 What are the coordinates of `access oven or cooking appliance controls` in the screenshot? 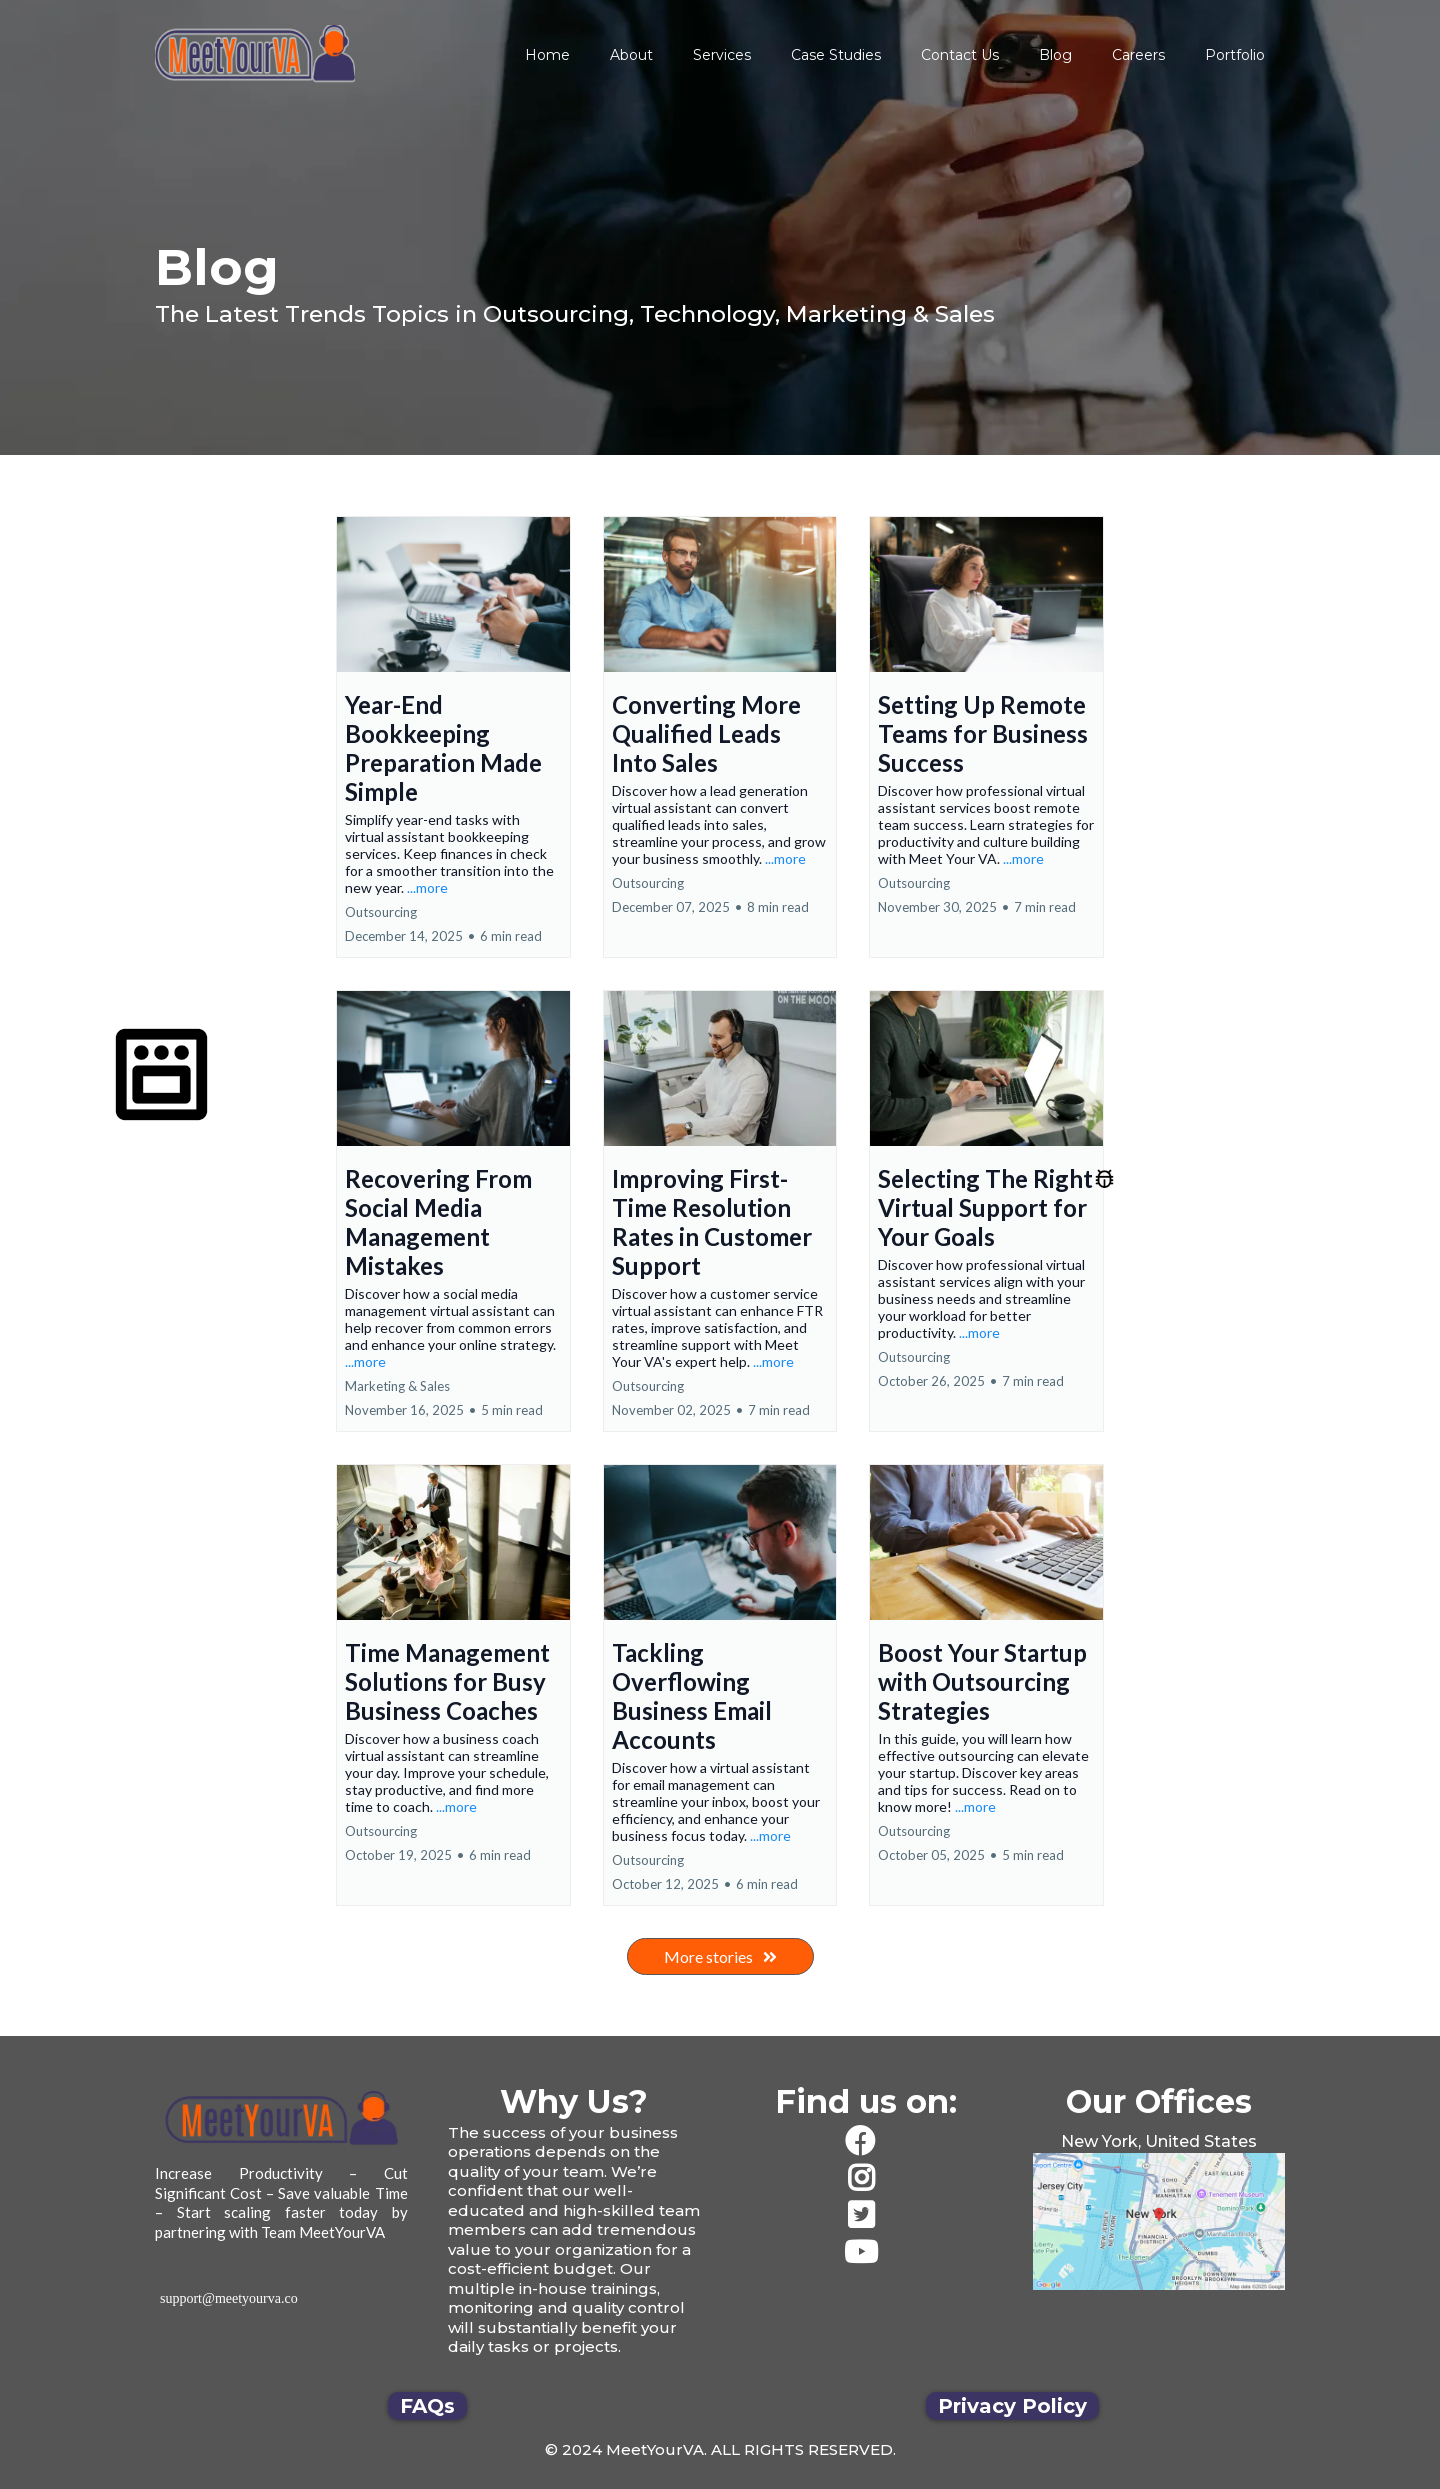 It's located at (161, 1074).